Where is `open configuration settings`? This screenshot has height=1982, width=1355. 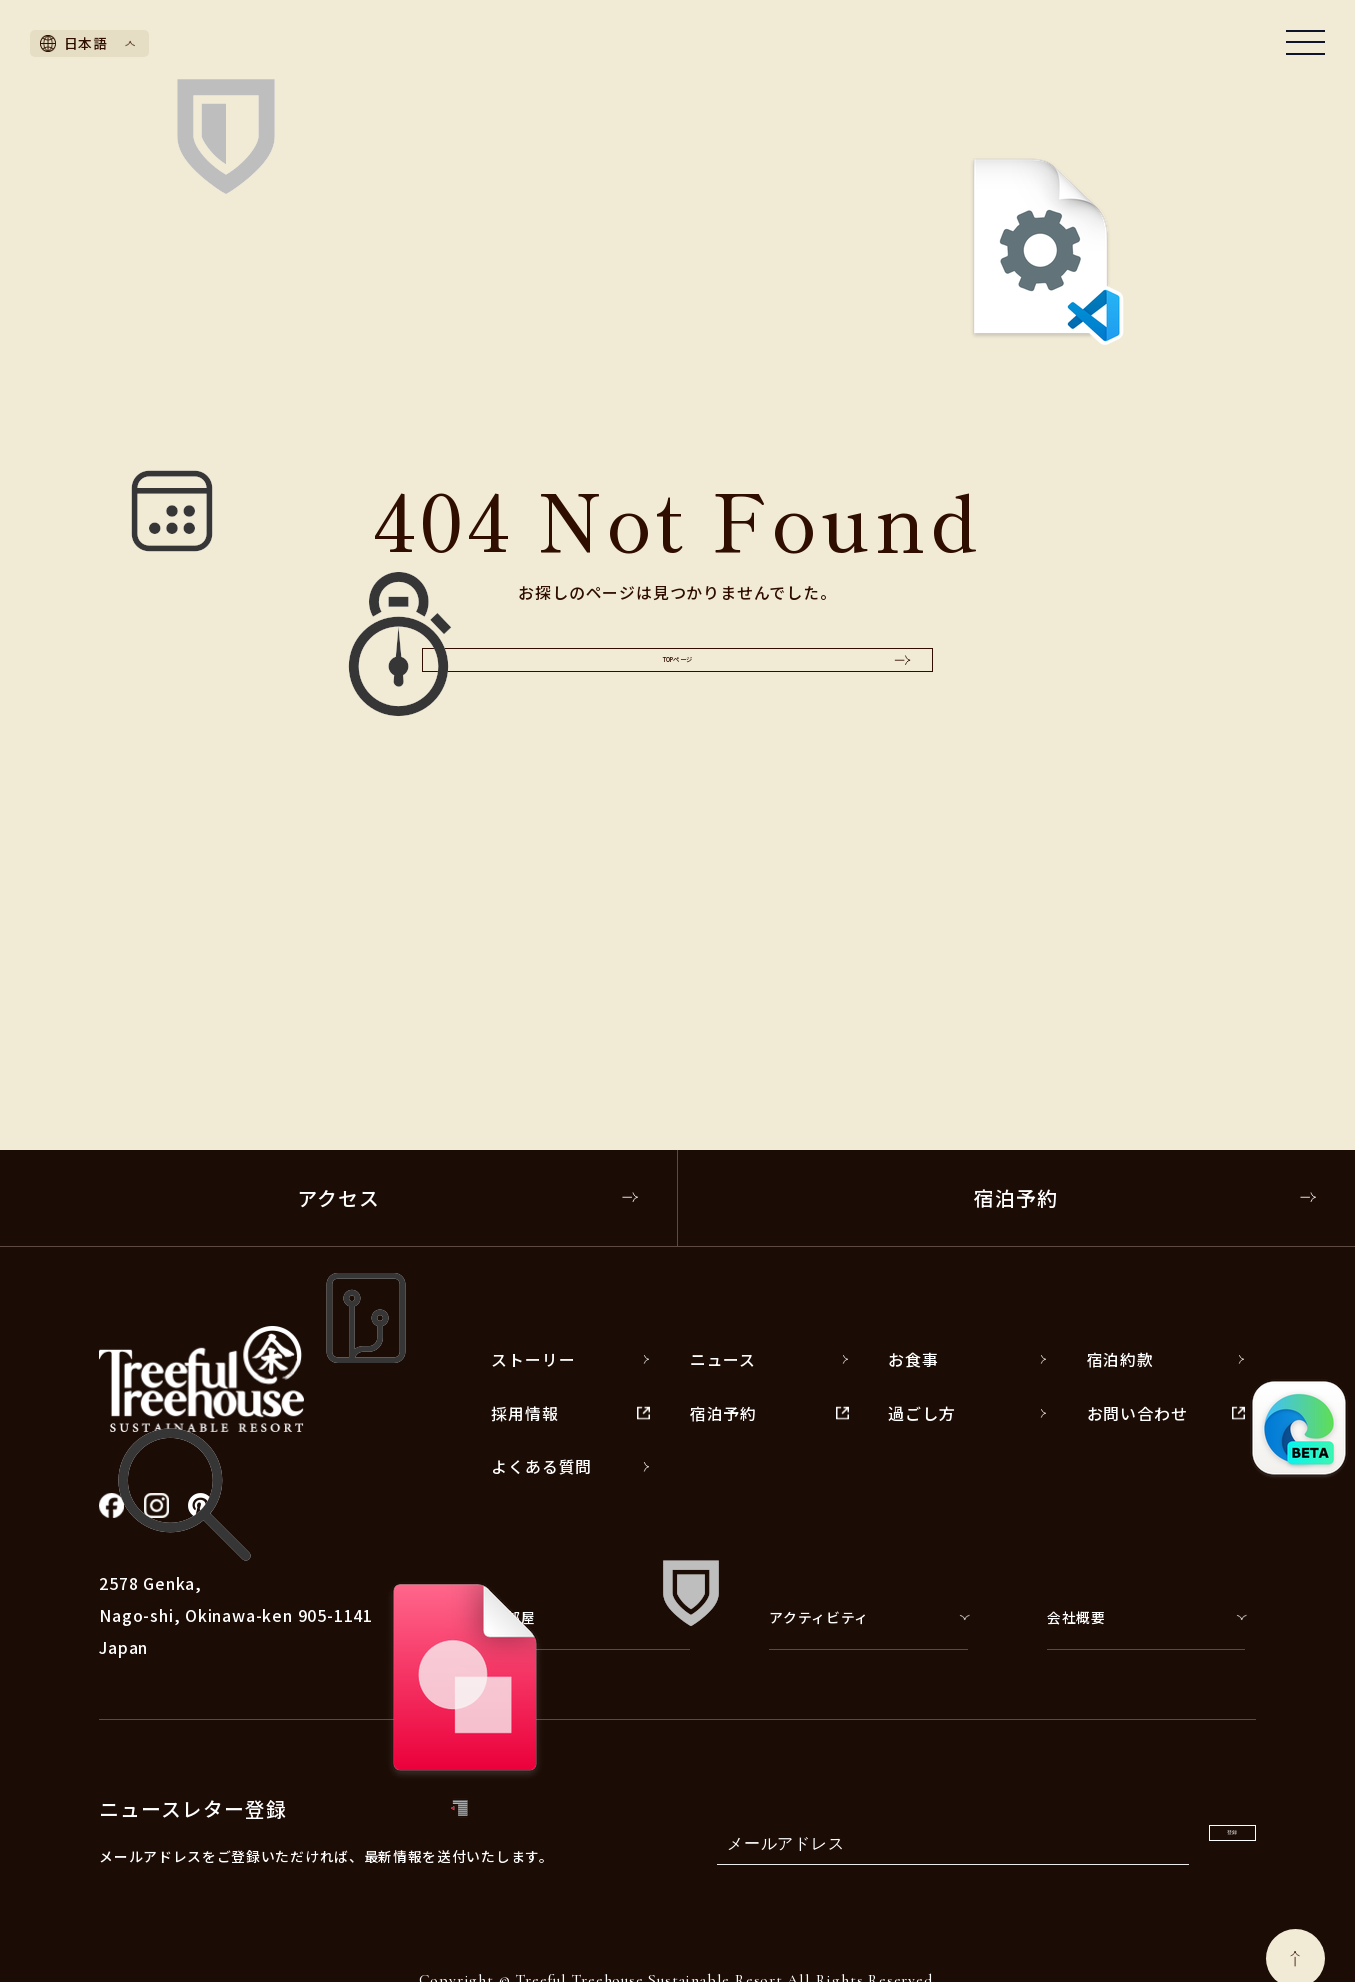
open configuration settings is located at coordinates (1040, 250).